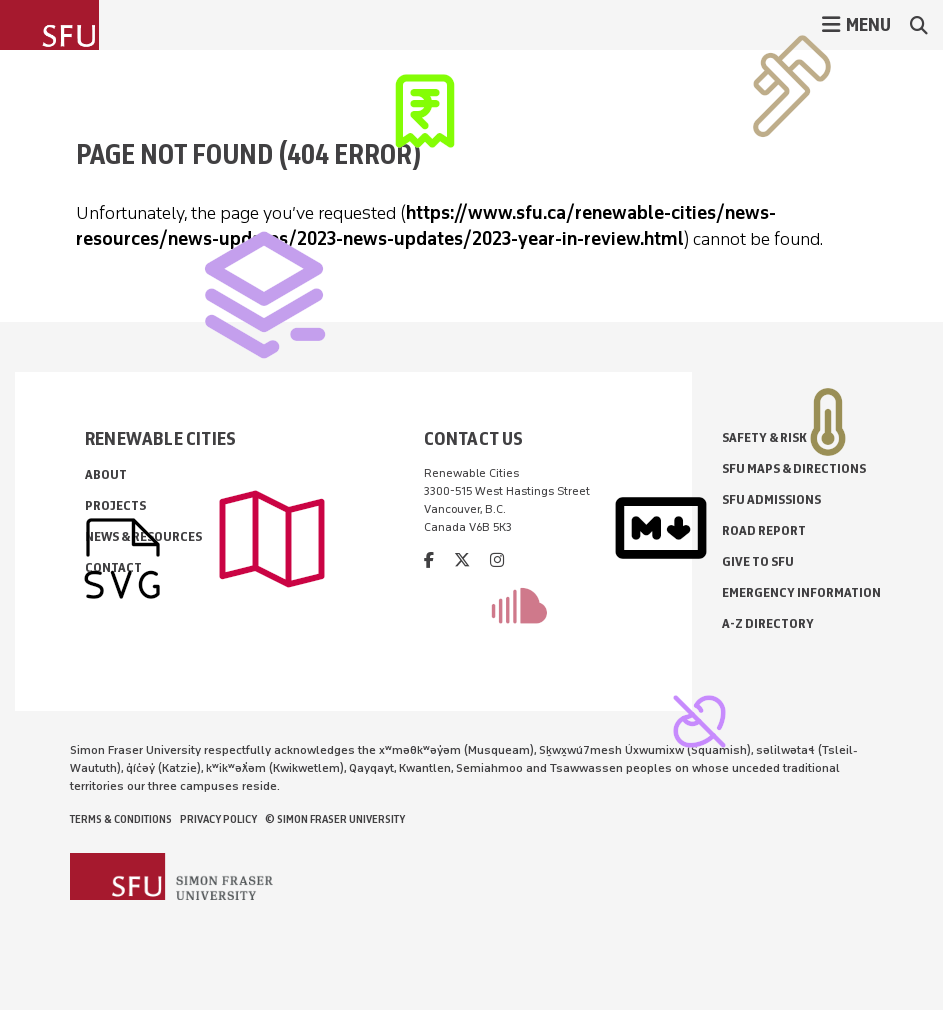 The height and width of the screenshot is (1010, 943). Describe the element at coordinates (272, 539) in the screenshot. I see `view map or navigation` at that location.